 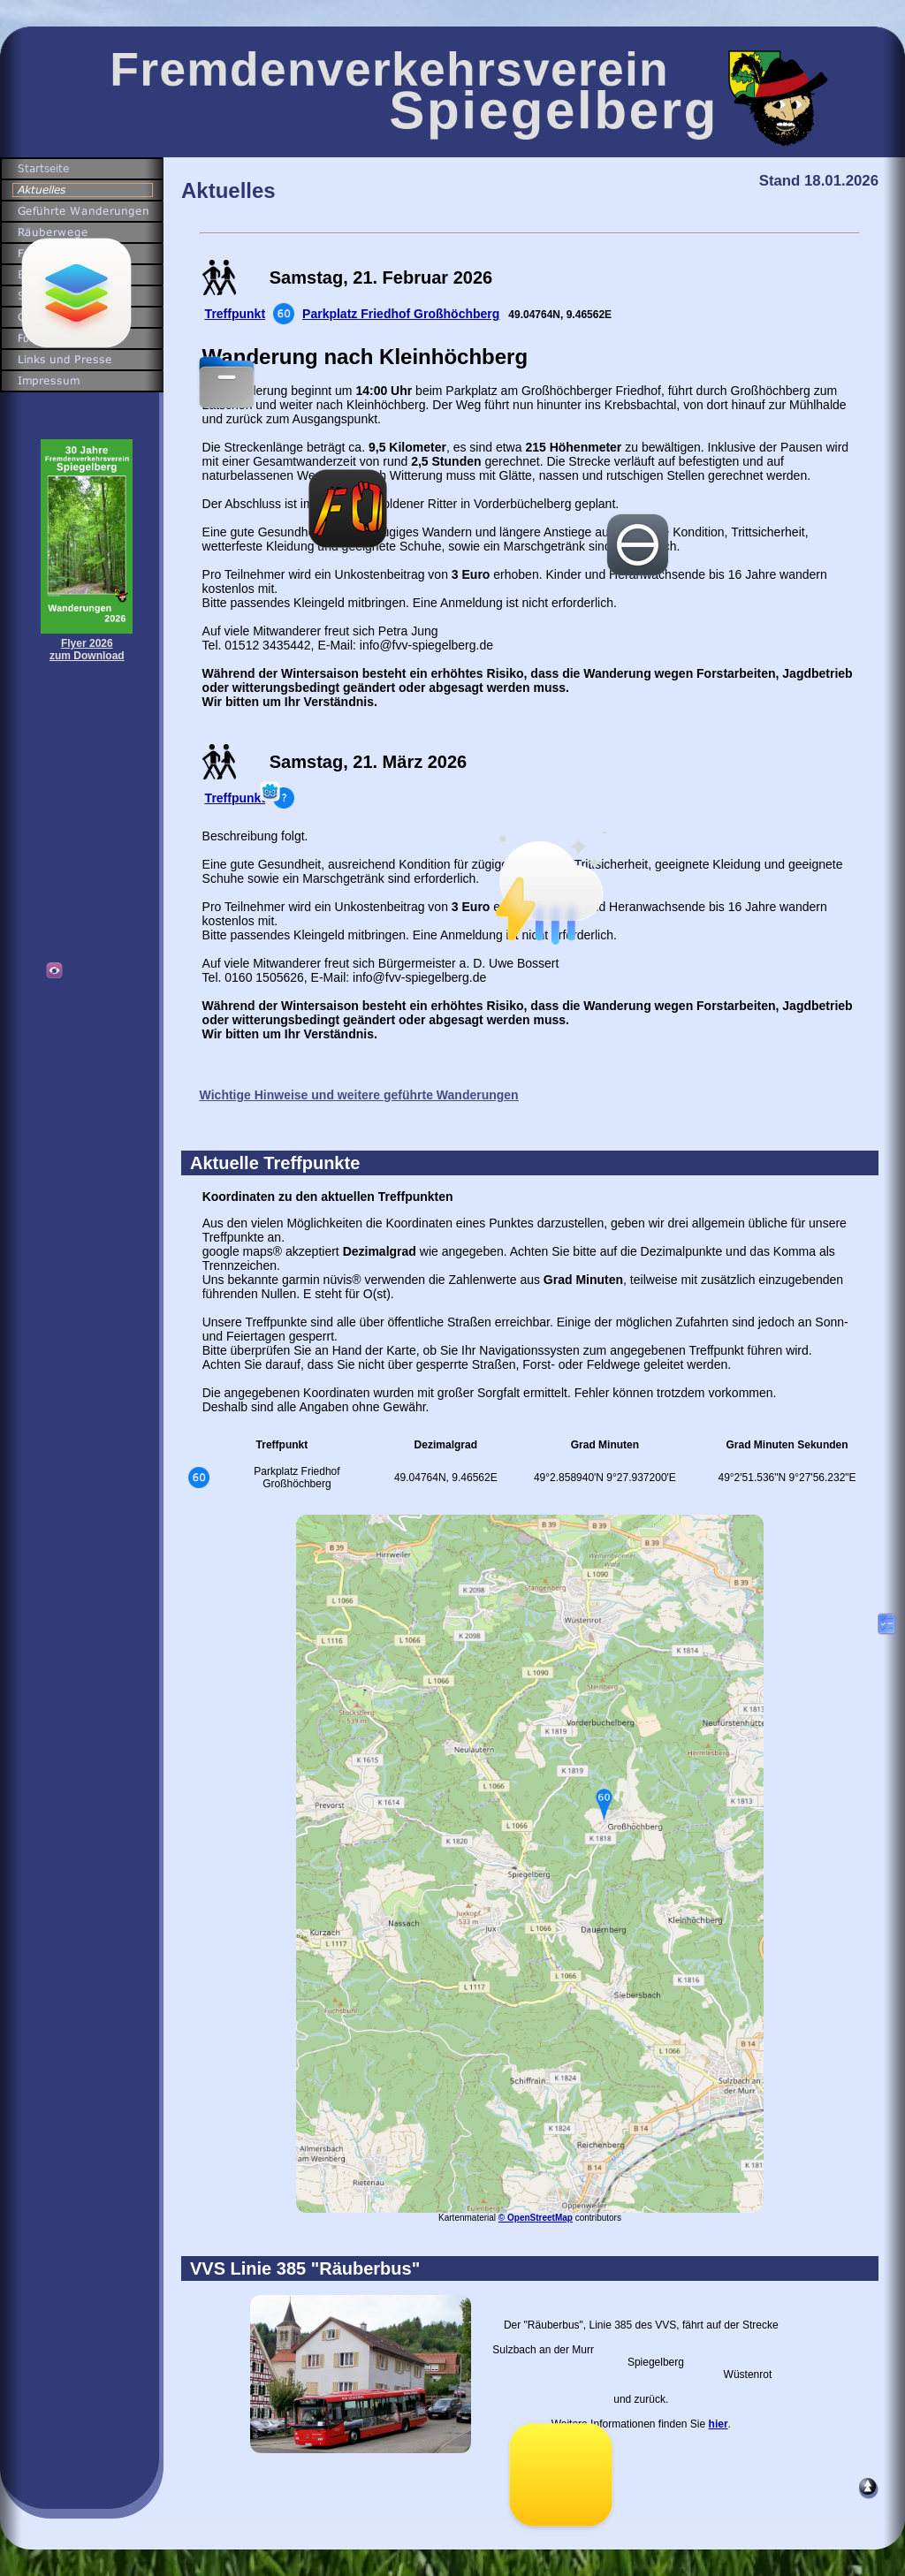 I want to click on open onlyoffice document suite, so click(x=76, y=293).